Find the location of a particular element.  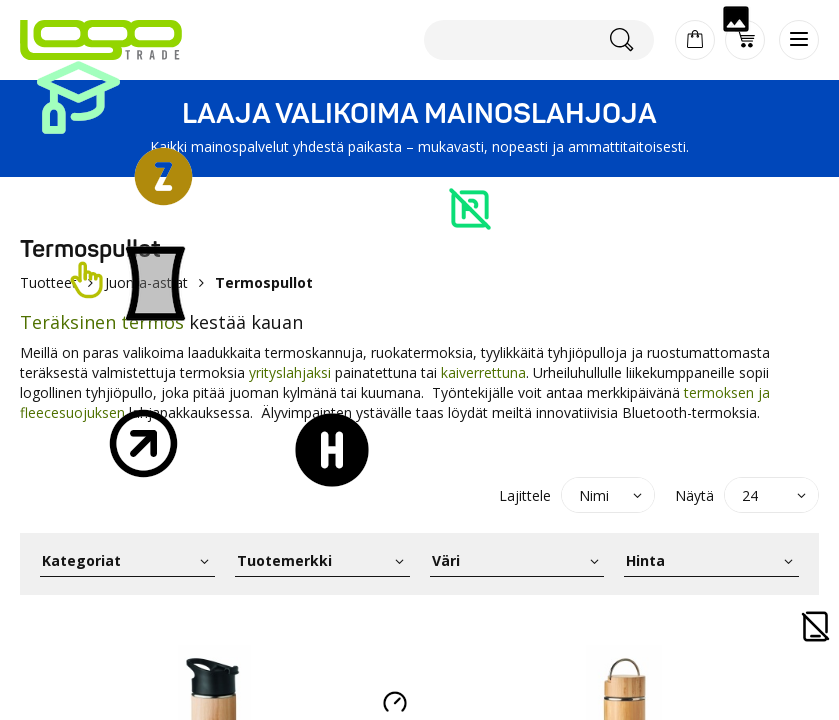

indicates a "Z" category or alphabetical section is located at coordinates (163, 176).